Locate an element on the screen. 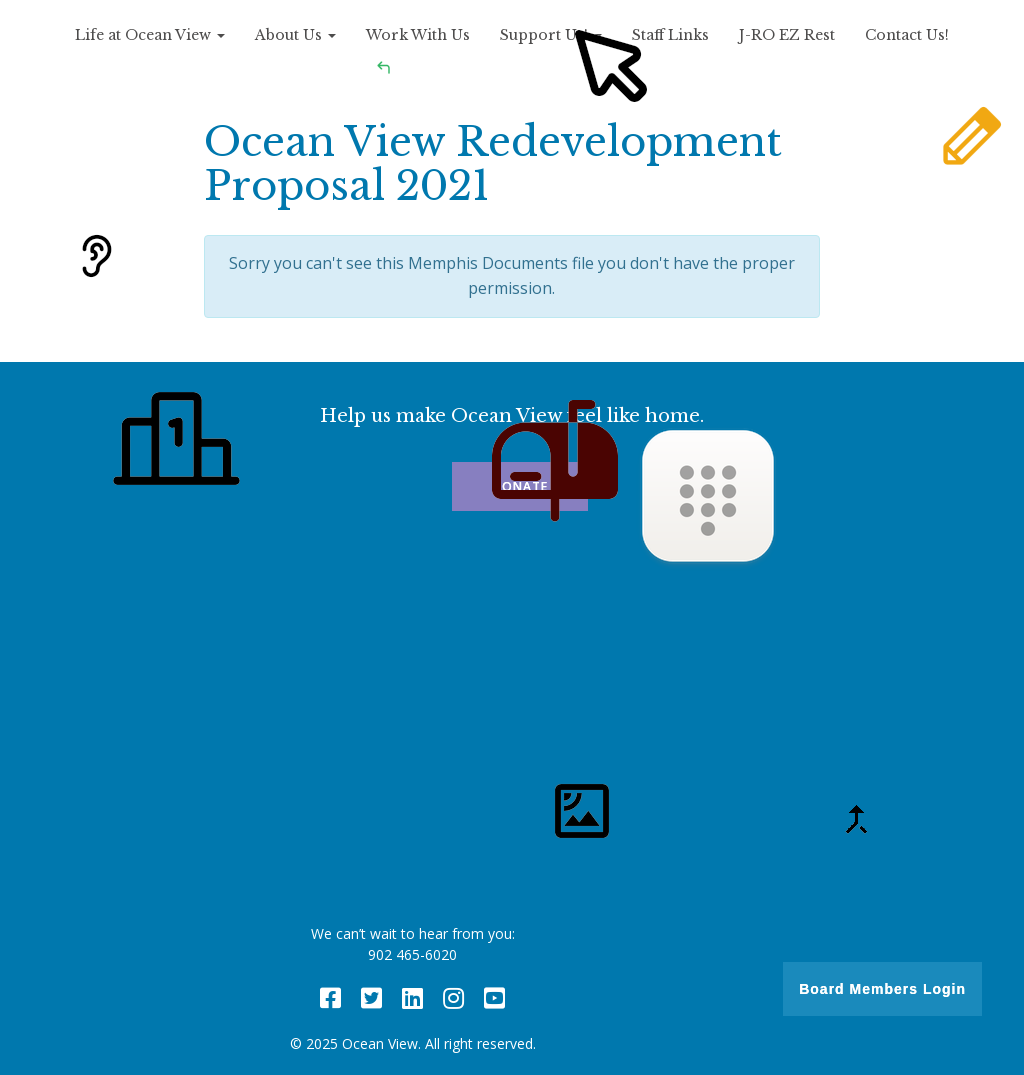 Image resolution: width=1024 pixels, height=1075 pixels. access your mailbox or inbox is located at coordinates (555, 463).